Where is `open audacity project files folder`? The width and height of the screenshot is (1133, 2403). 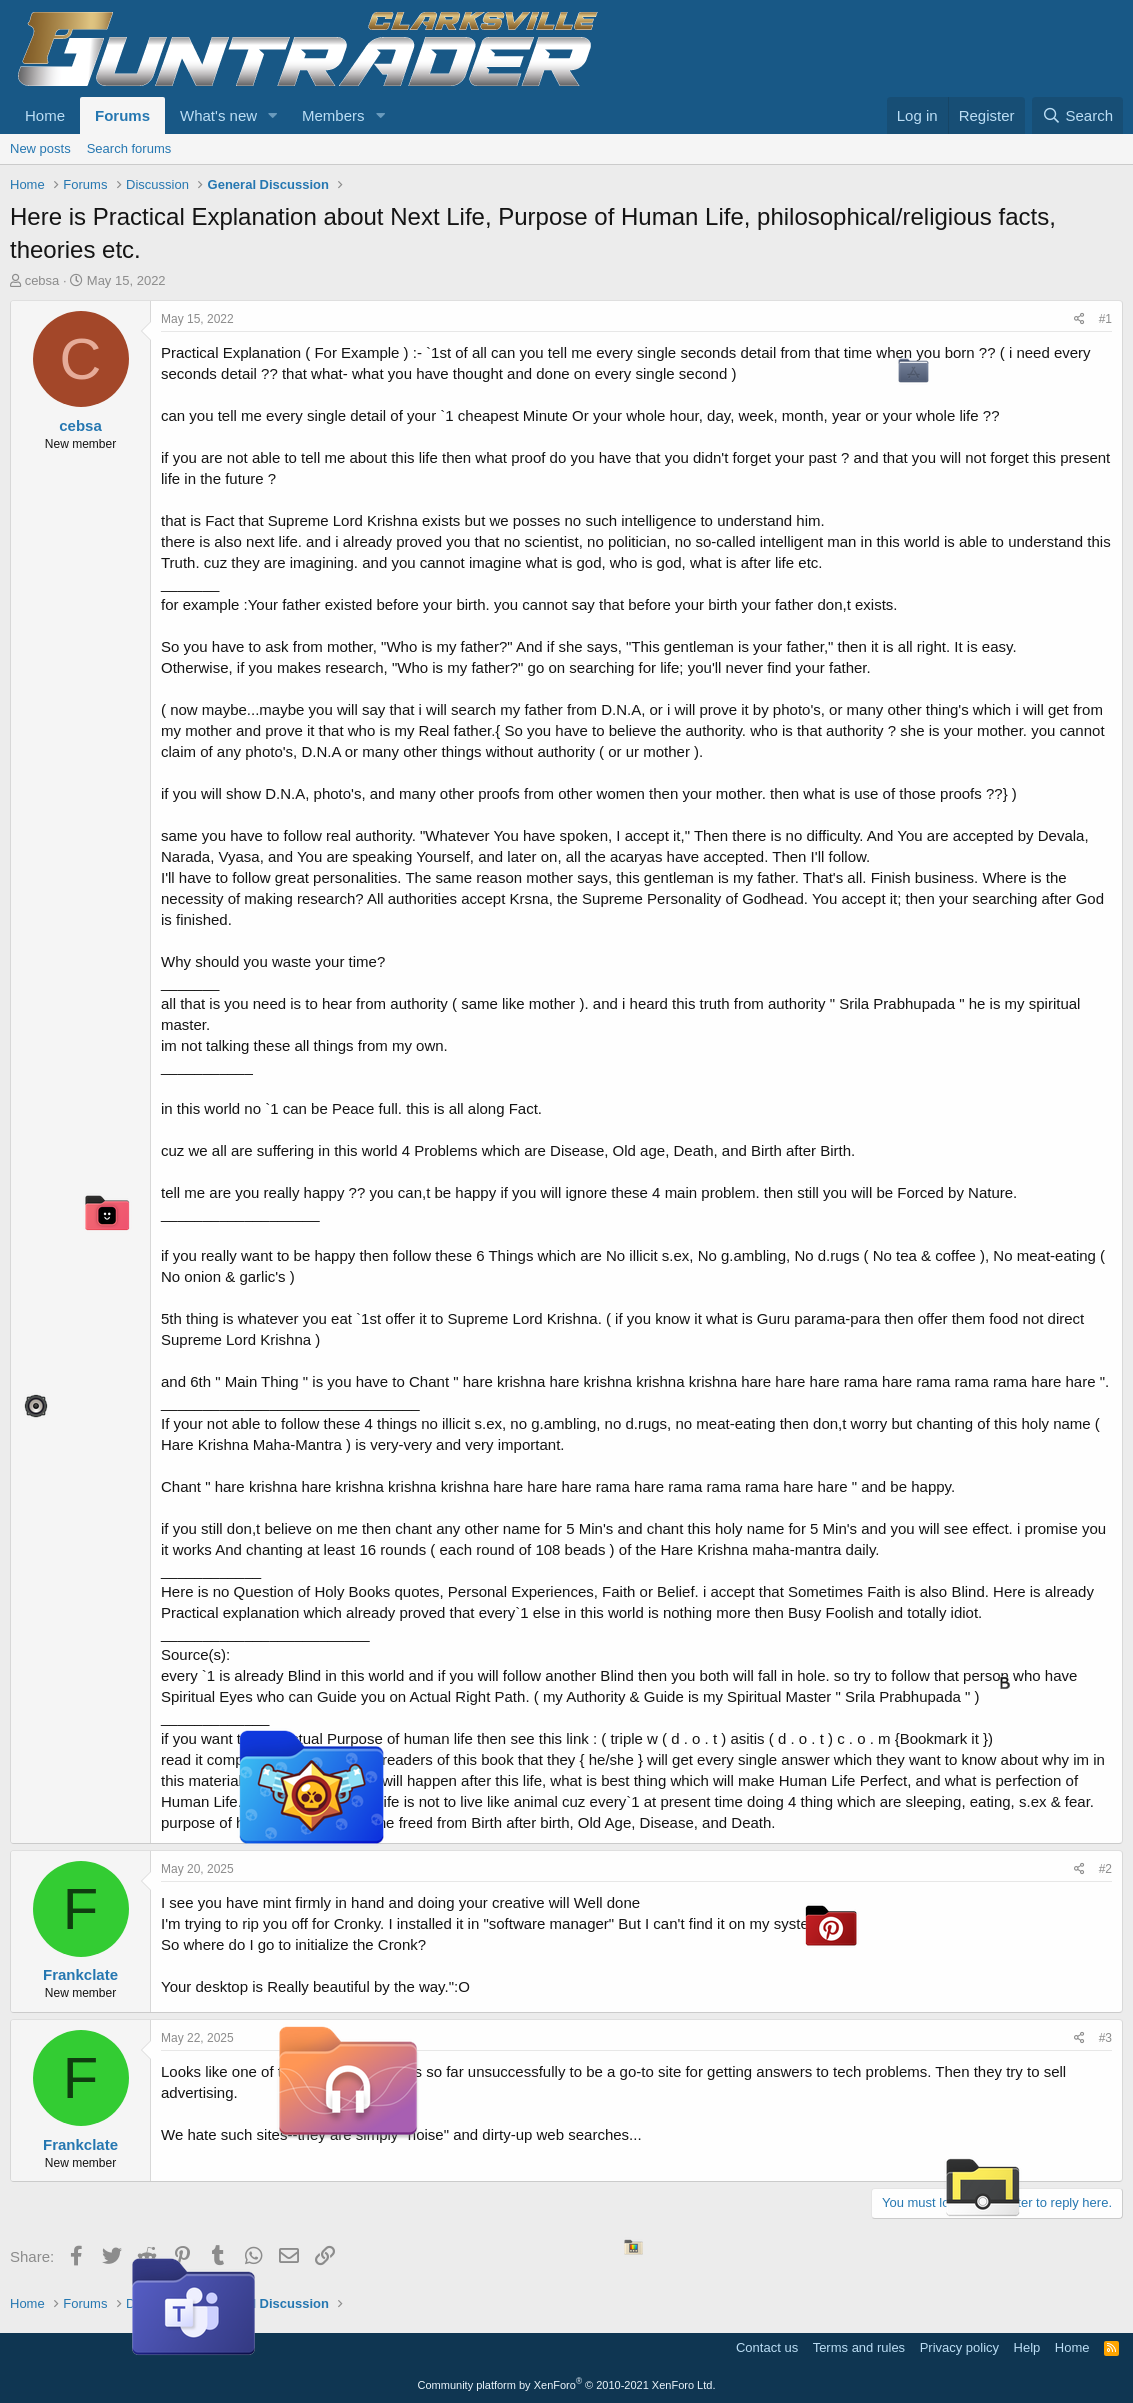 open audacity project files folder is located at coordinates (347, 2084).